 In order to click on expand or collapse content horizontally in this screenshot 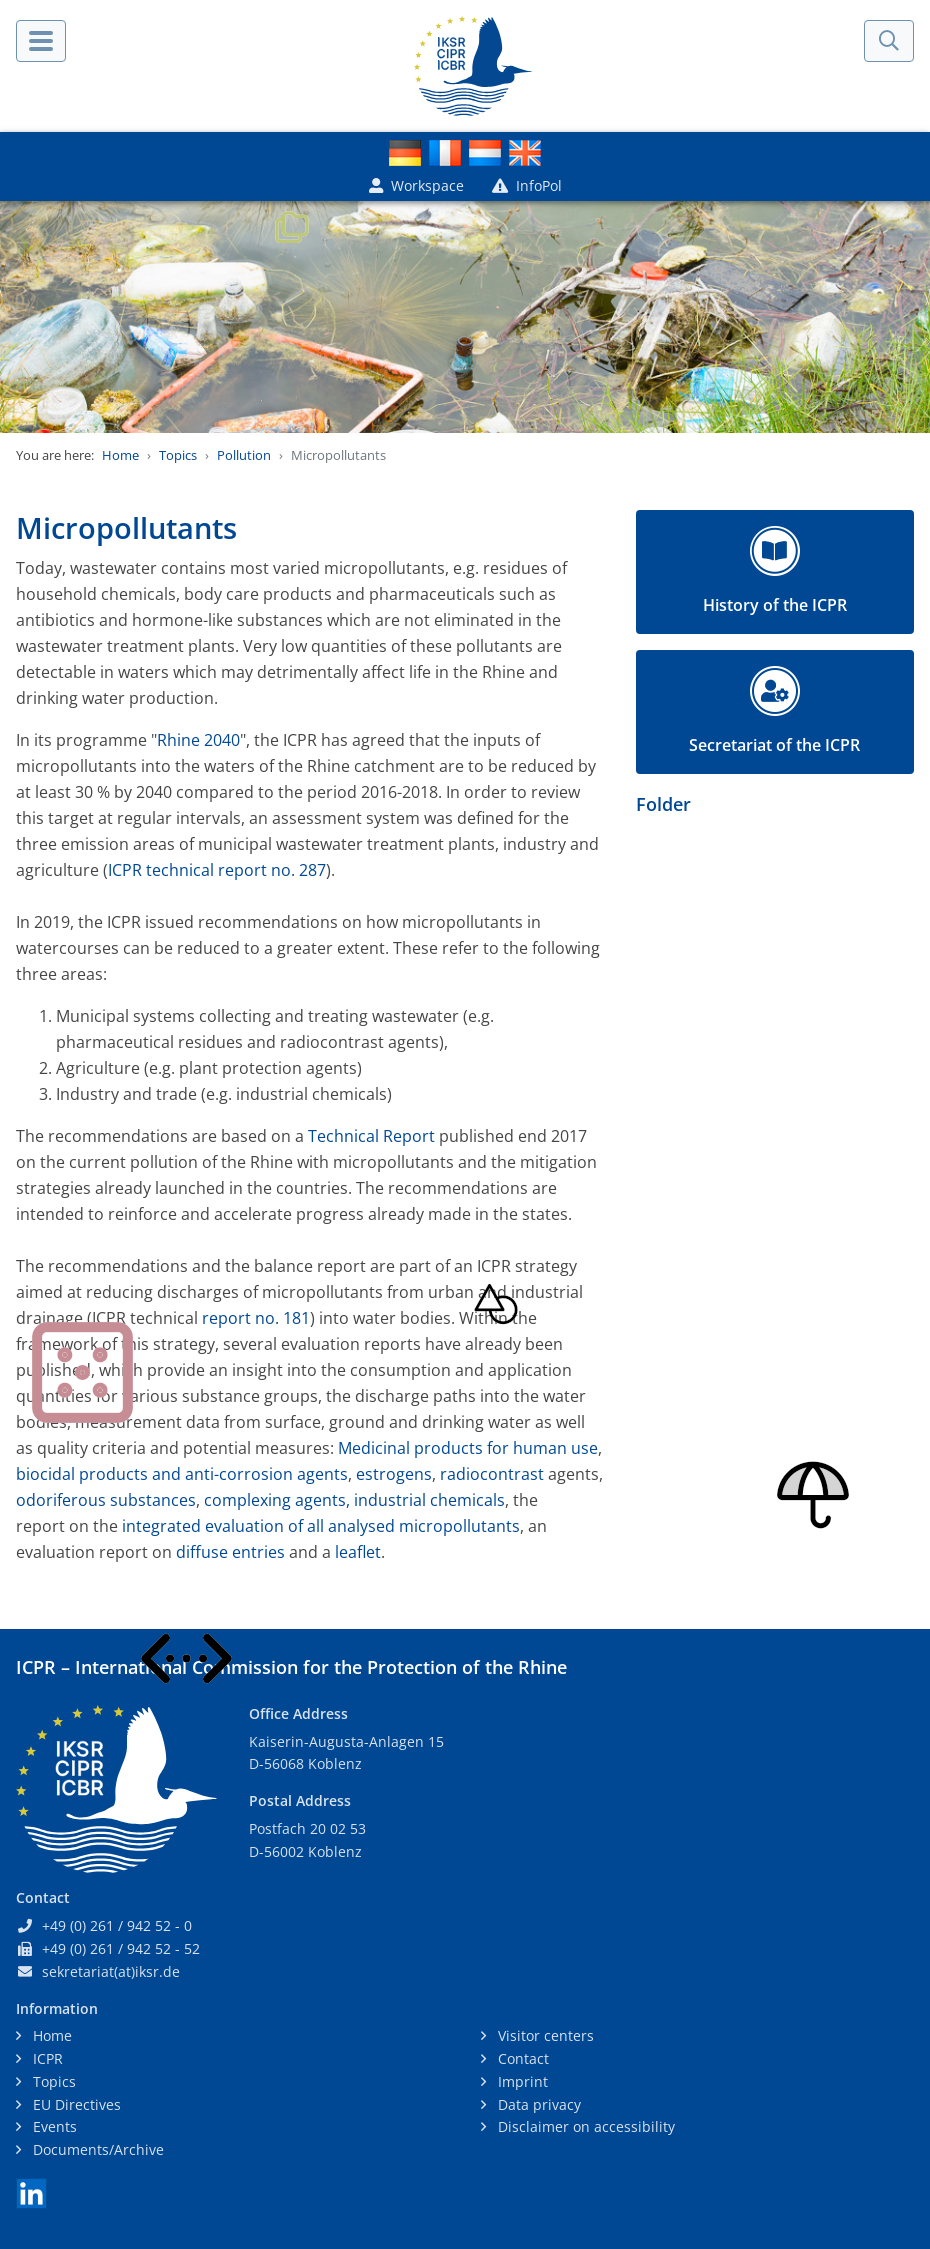, I will do `click(186, 1658)`.